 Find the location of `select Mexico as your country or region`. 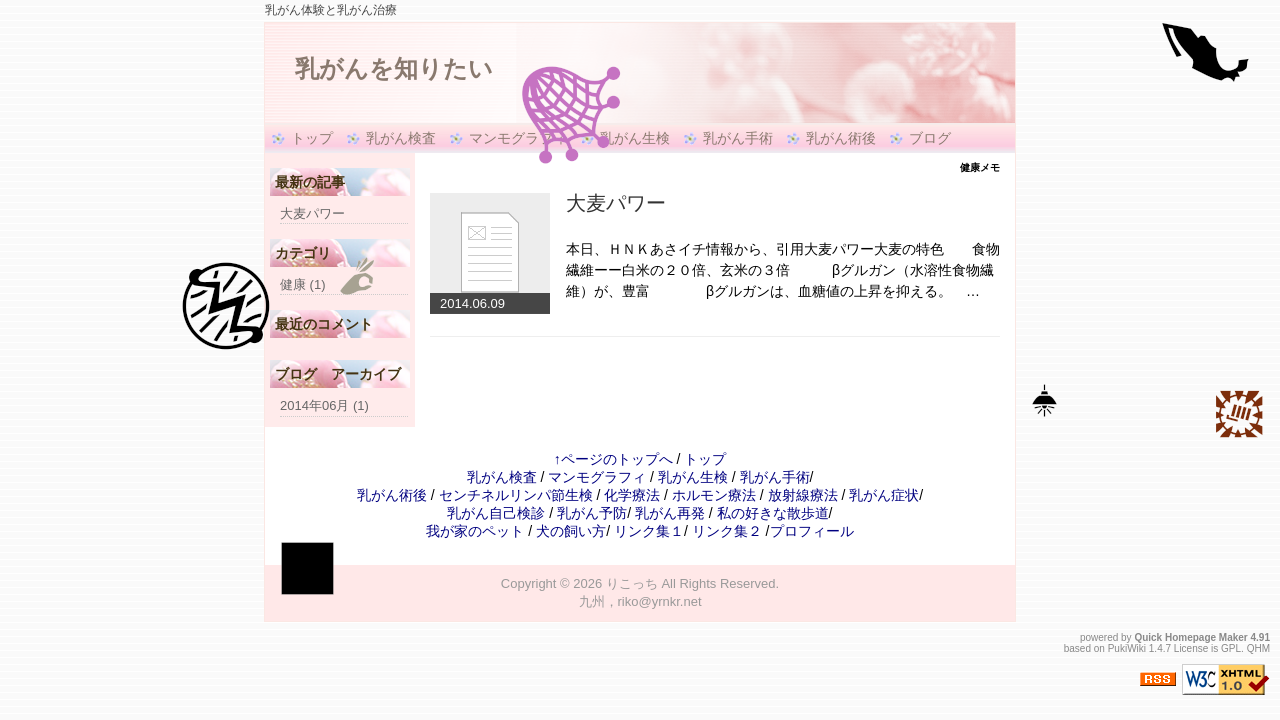

select Mexico as your country or region is located at coordinates (1205, 52).